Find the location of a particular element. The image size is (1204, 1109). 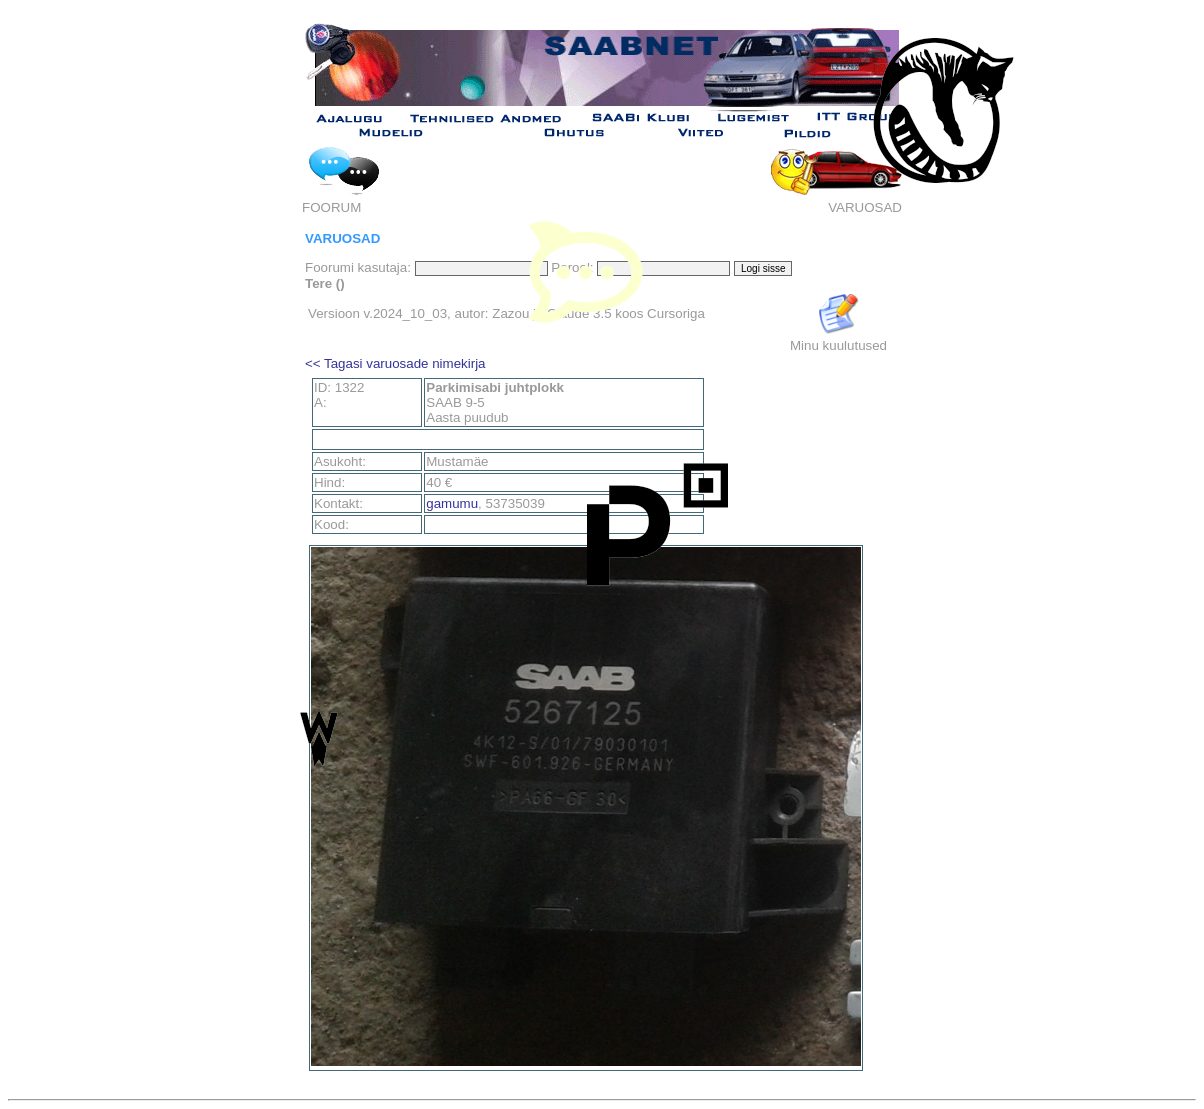

open GNU IceCat browser is located at coordinates (943, 110).